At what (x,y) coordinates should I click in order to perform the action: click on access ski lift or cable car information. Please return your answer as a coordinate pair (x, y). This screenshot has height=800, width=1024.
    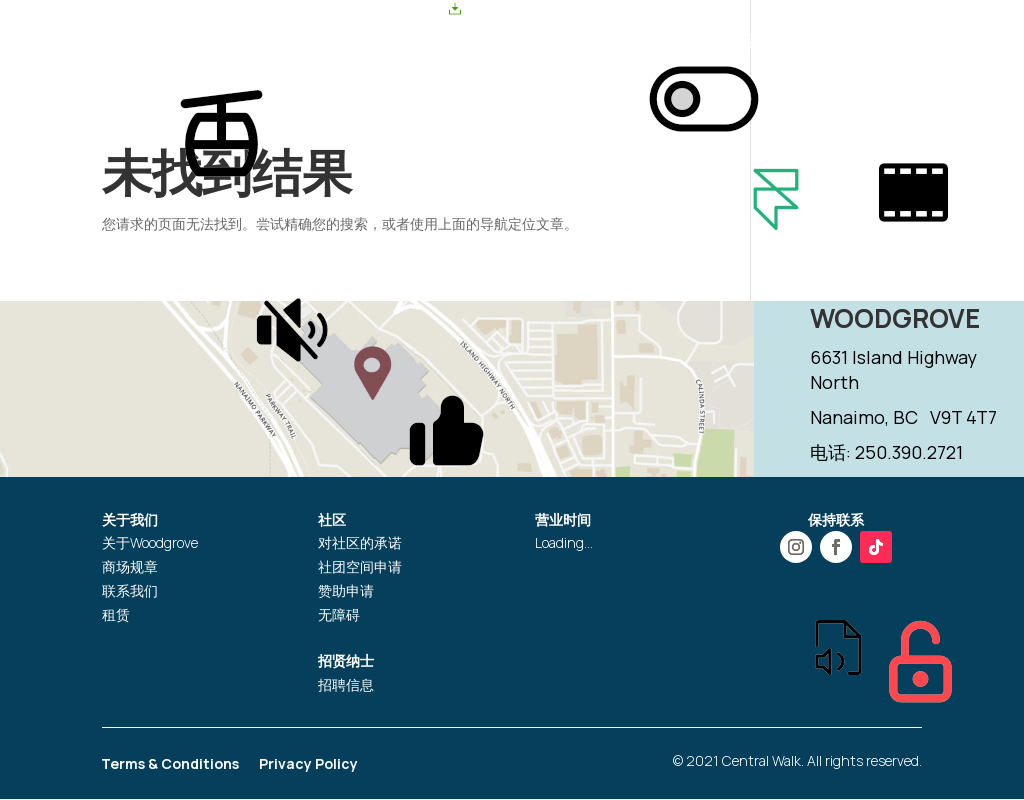
    Looking at the image, I should click on (221, 135).